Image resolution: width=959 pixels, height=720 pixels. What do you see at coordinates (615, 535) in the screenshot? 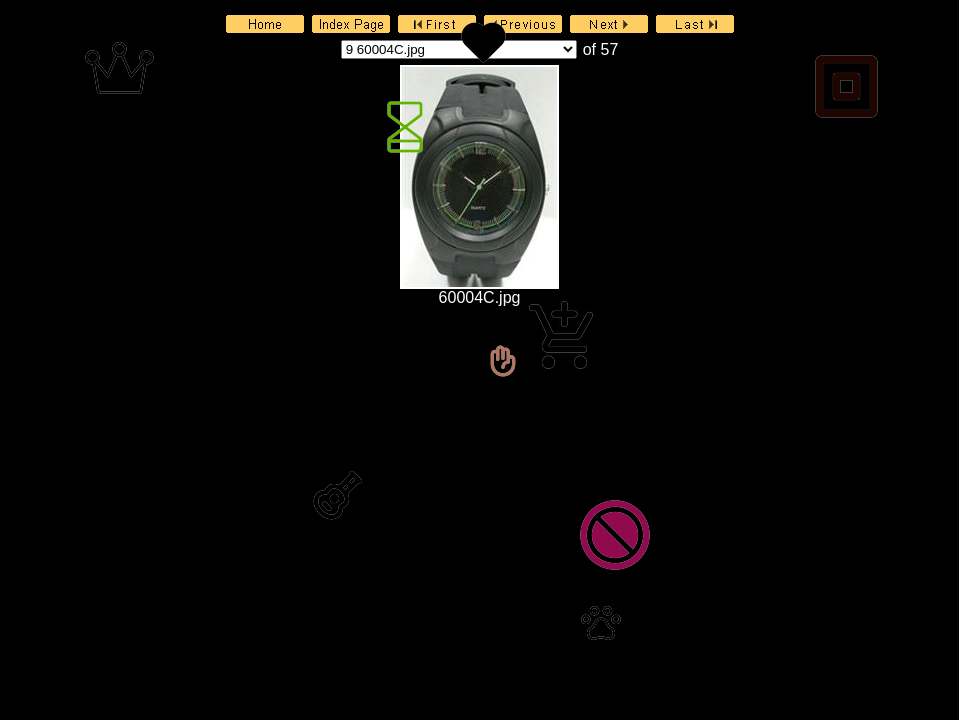
I see `indicates a blocked or prohibited action` at bounding box center [615, 535].